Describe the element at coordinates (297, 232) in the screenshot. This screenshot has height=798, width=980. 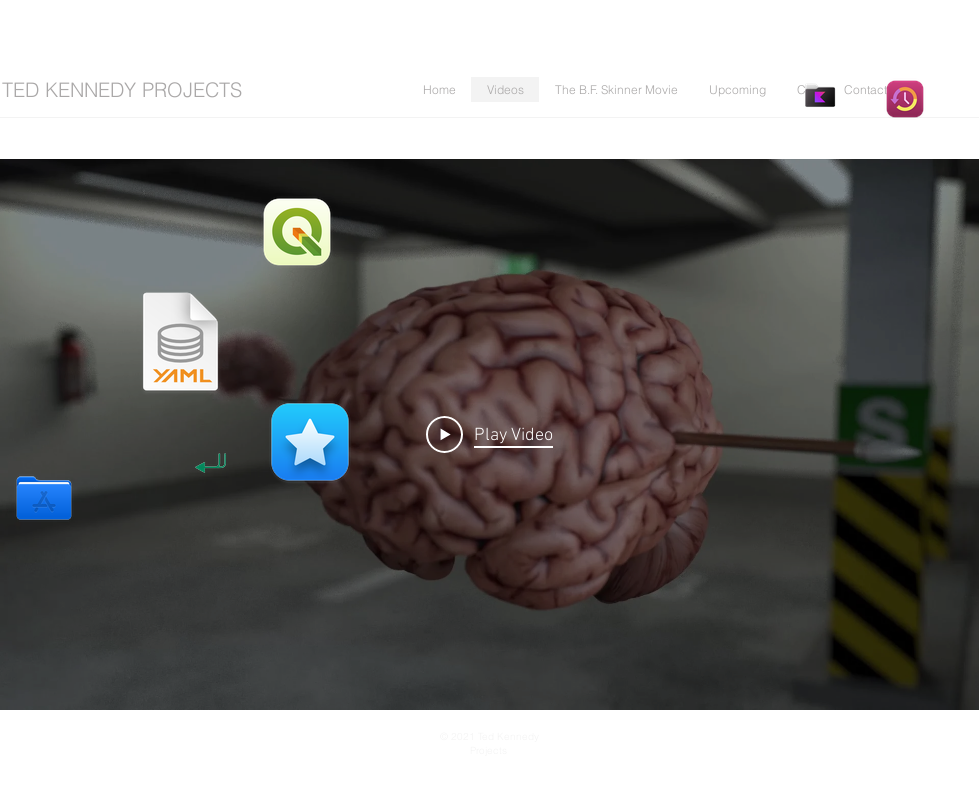
I see `open qgis geographic information system application` at that location.